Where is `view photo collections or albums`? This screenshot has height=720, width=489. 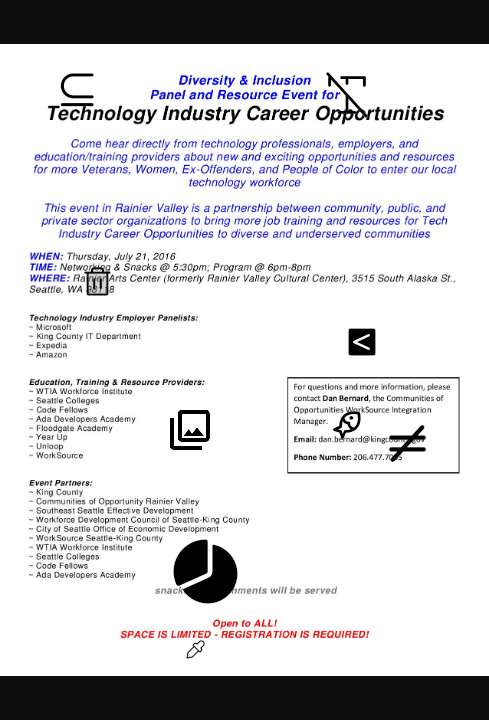
view photo collections or albums is located at coordinates (190, 430).